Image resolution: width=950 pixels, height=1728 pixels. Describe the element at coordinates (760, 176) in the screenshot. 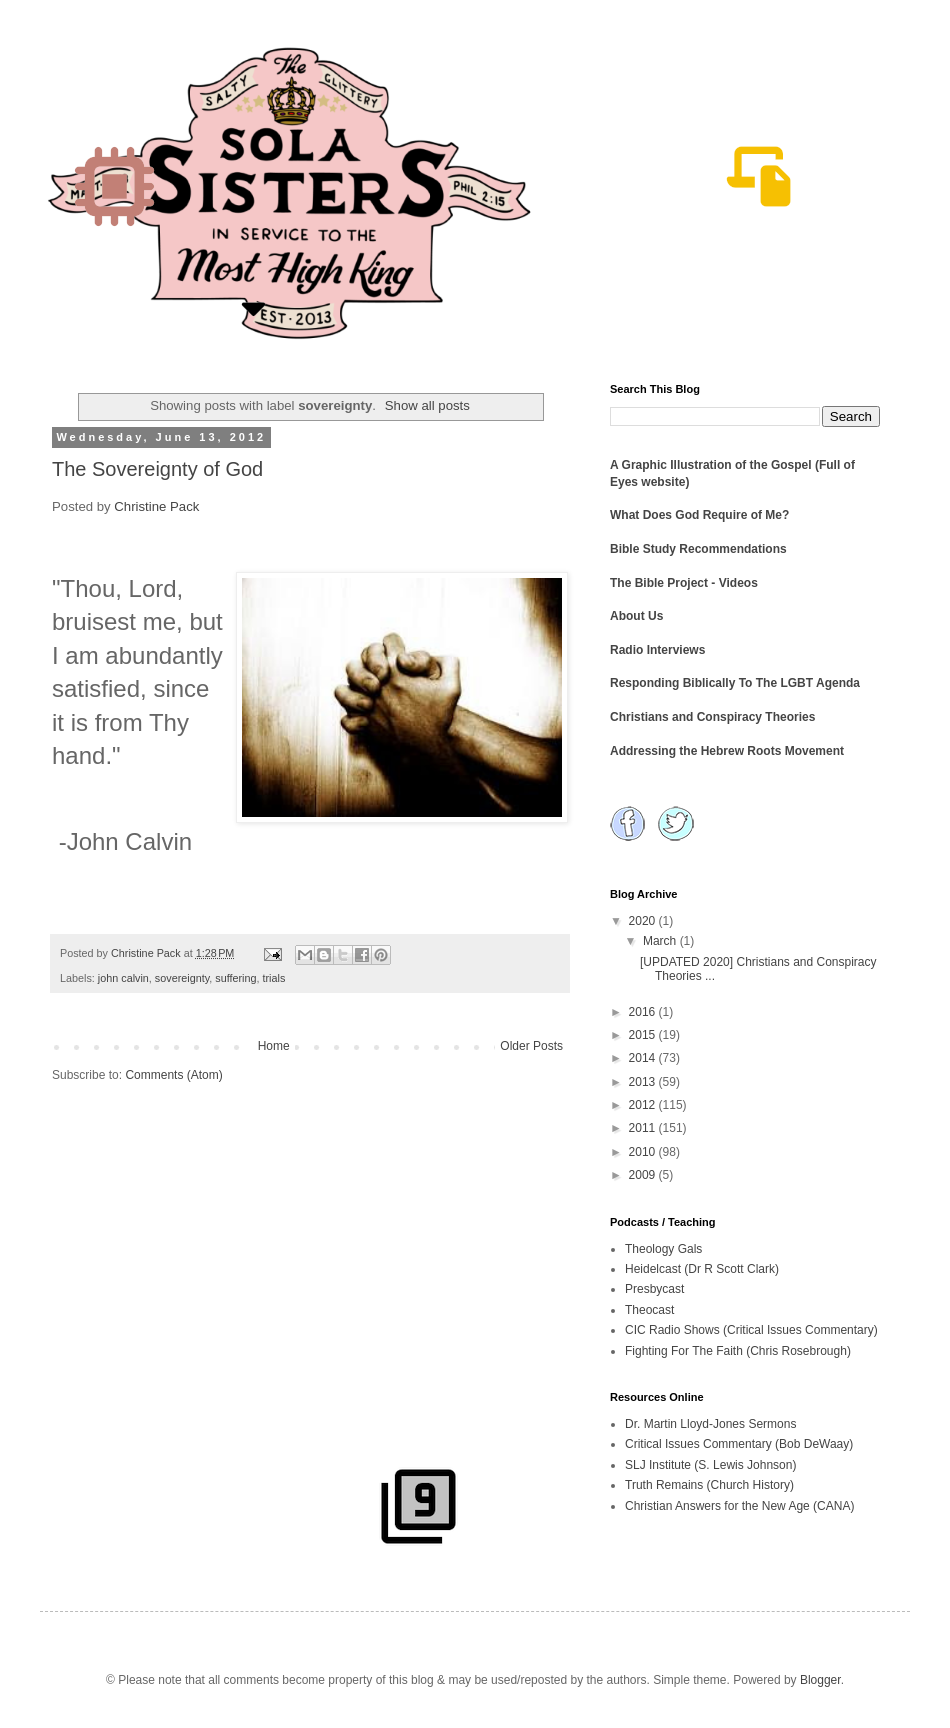

I see `access files on your computer` at that location.